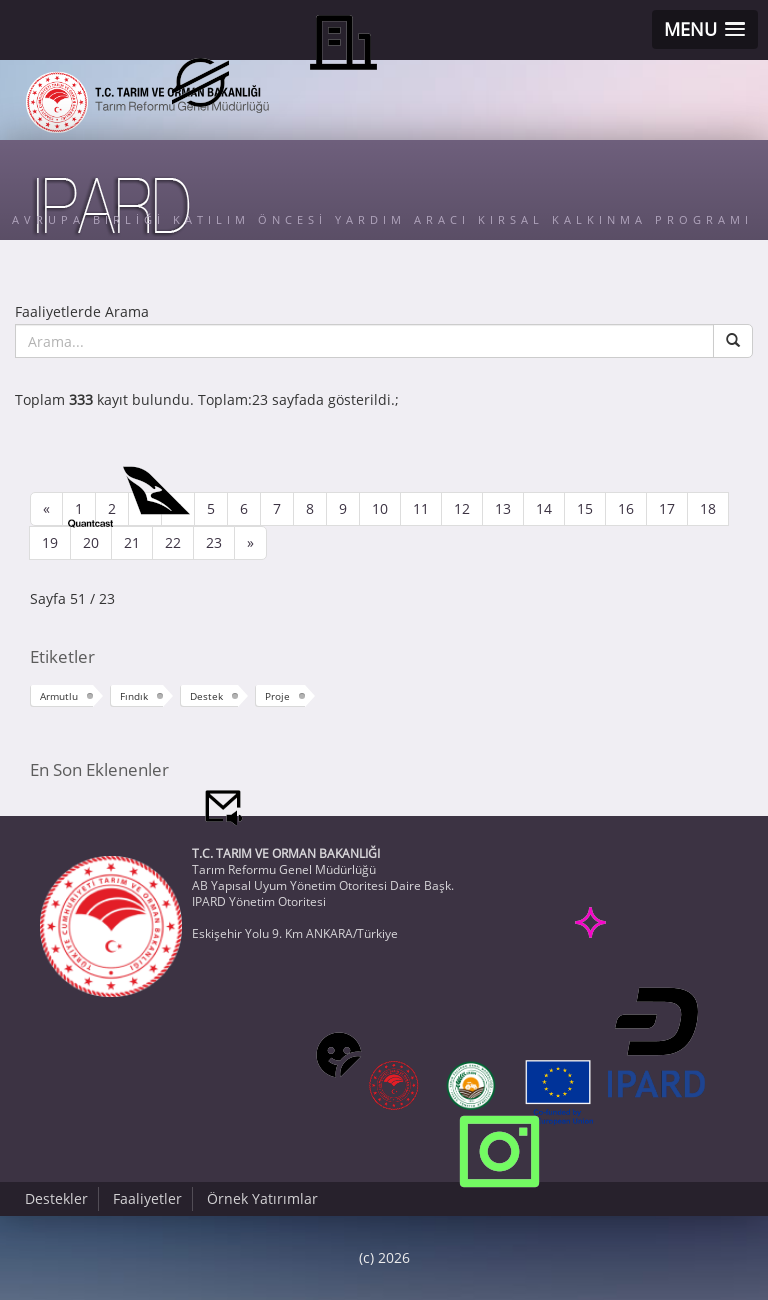 This screenshot has width=768, height=1300. What do you see at coordinates (156, 490) in the screenshot?
I see `open the Qantas airline app` at bounding box center [156, 490].